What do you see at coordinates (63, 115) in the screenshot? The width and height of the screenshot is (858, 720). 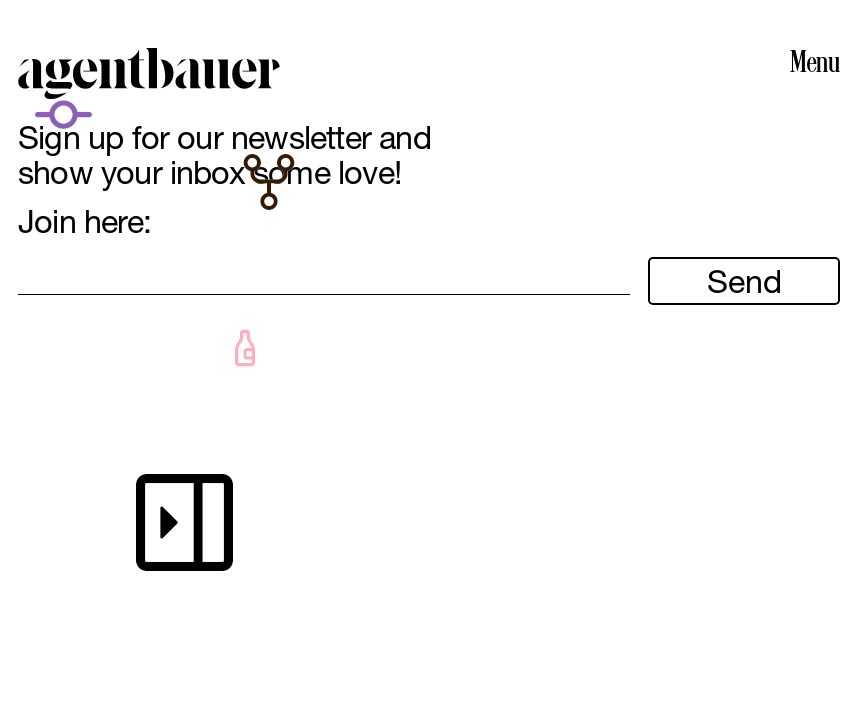 I see `view commit history` at bounding box center [63, 115].